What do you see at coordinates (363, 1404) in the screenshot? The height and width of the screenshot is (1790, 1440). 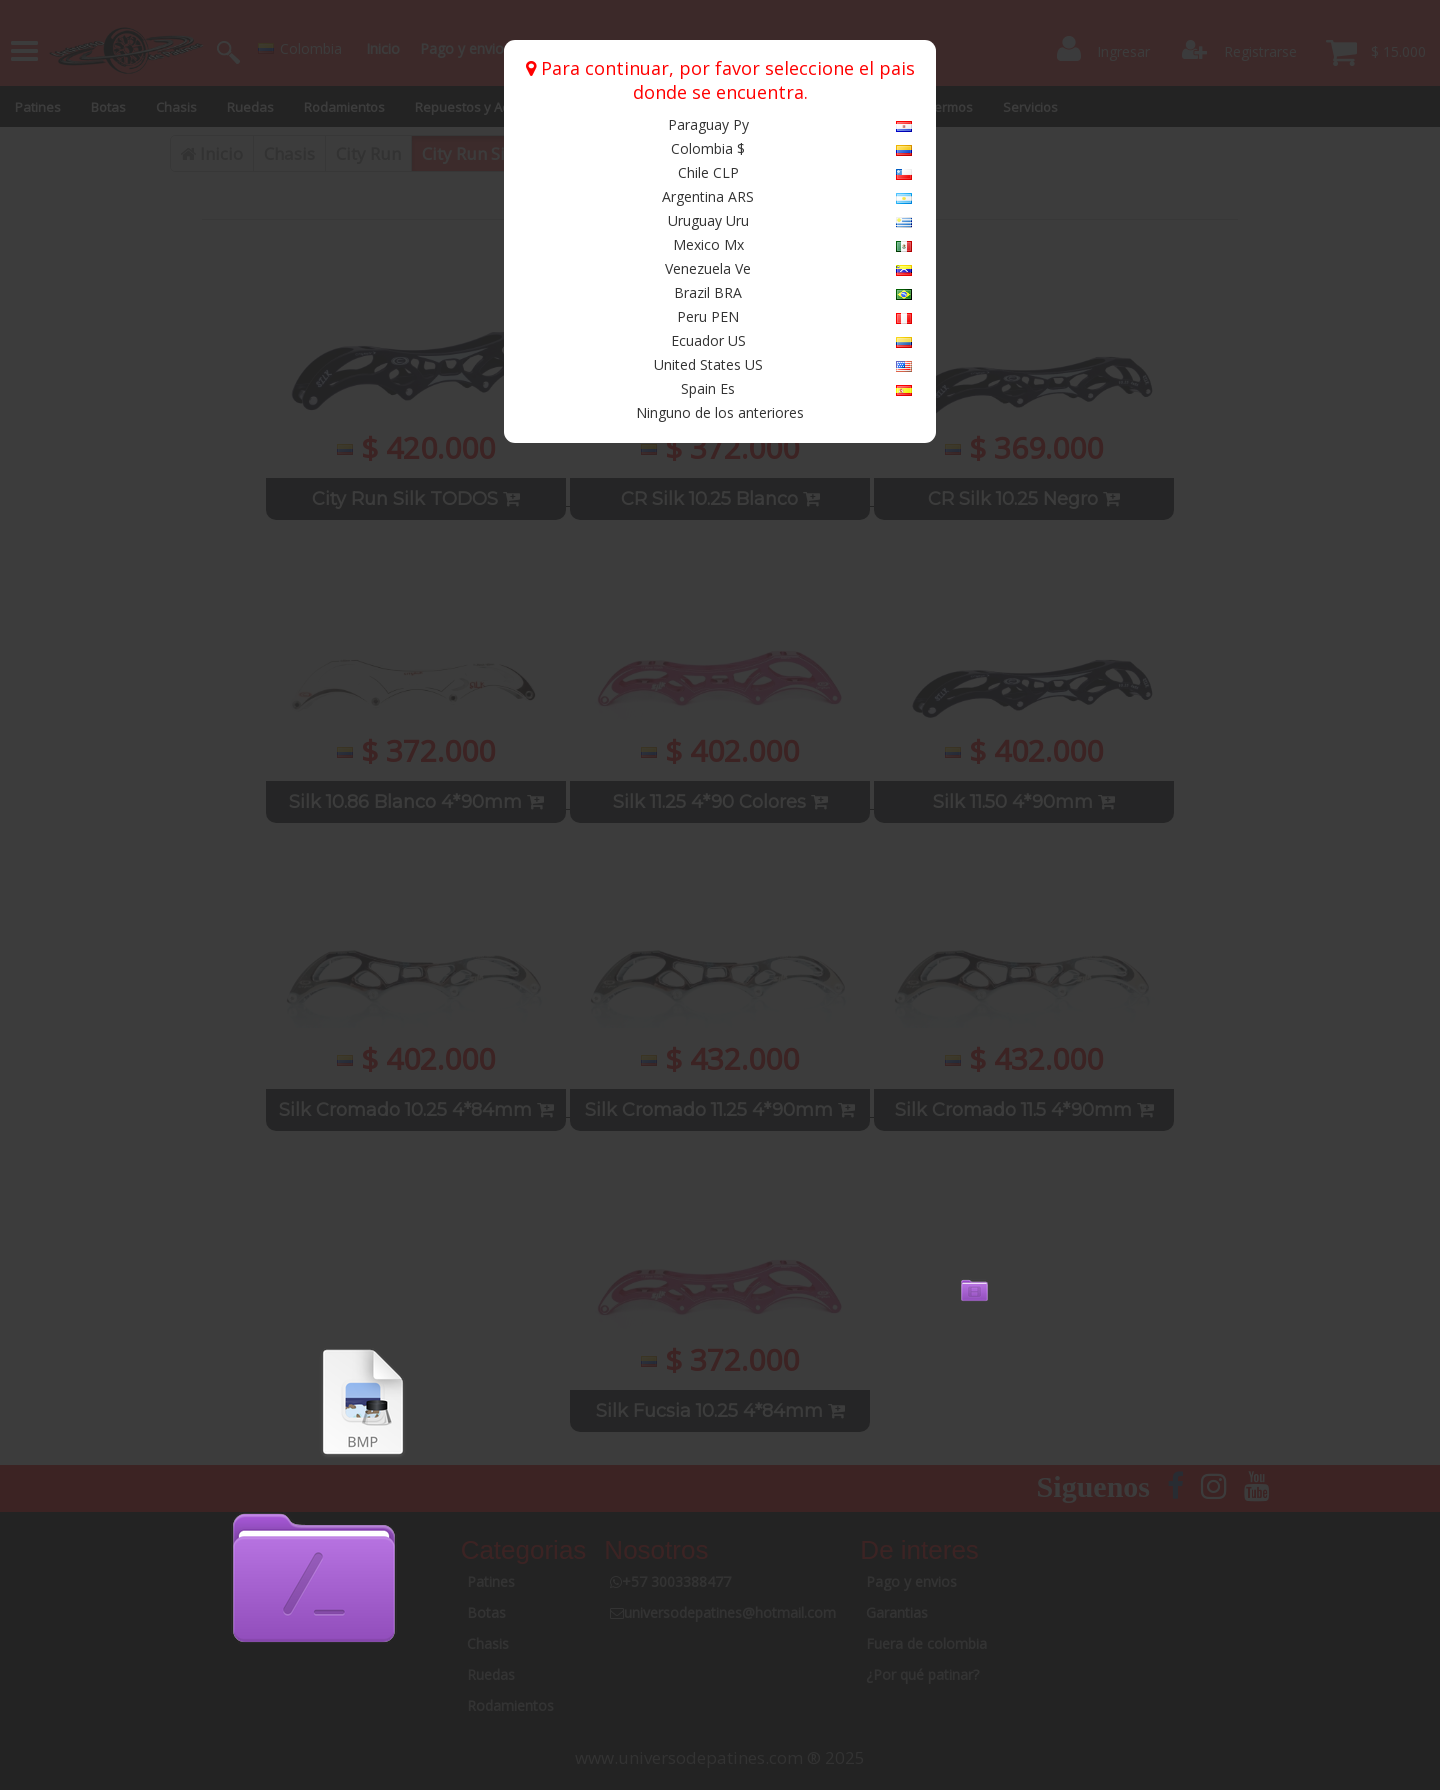 I see `a BMP image file` at bounding box center [363, 1404].